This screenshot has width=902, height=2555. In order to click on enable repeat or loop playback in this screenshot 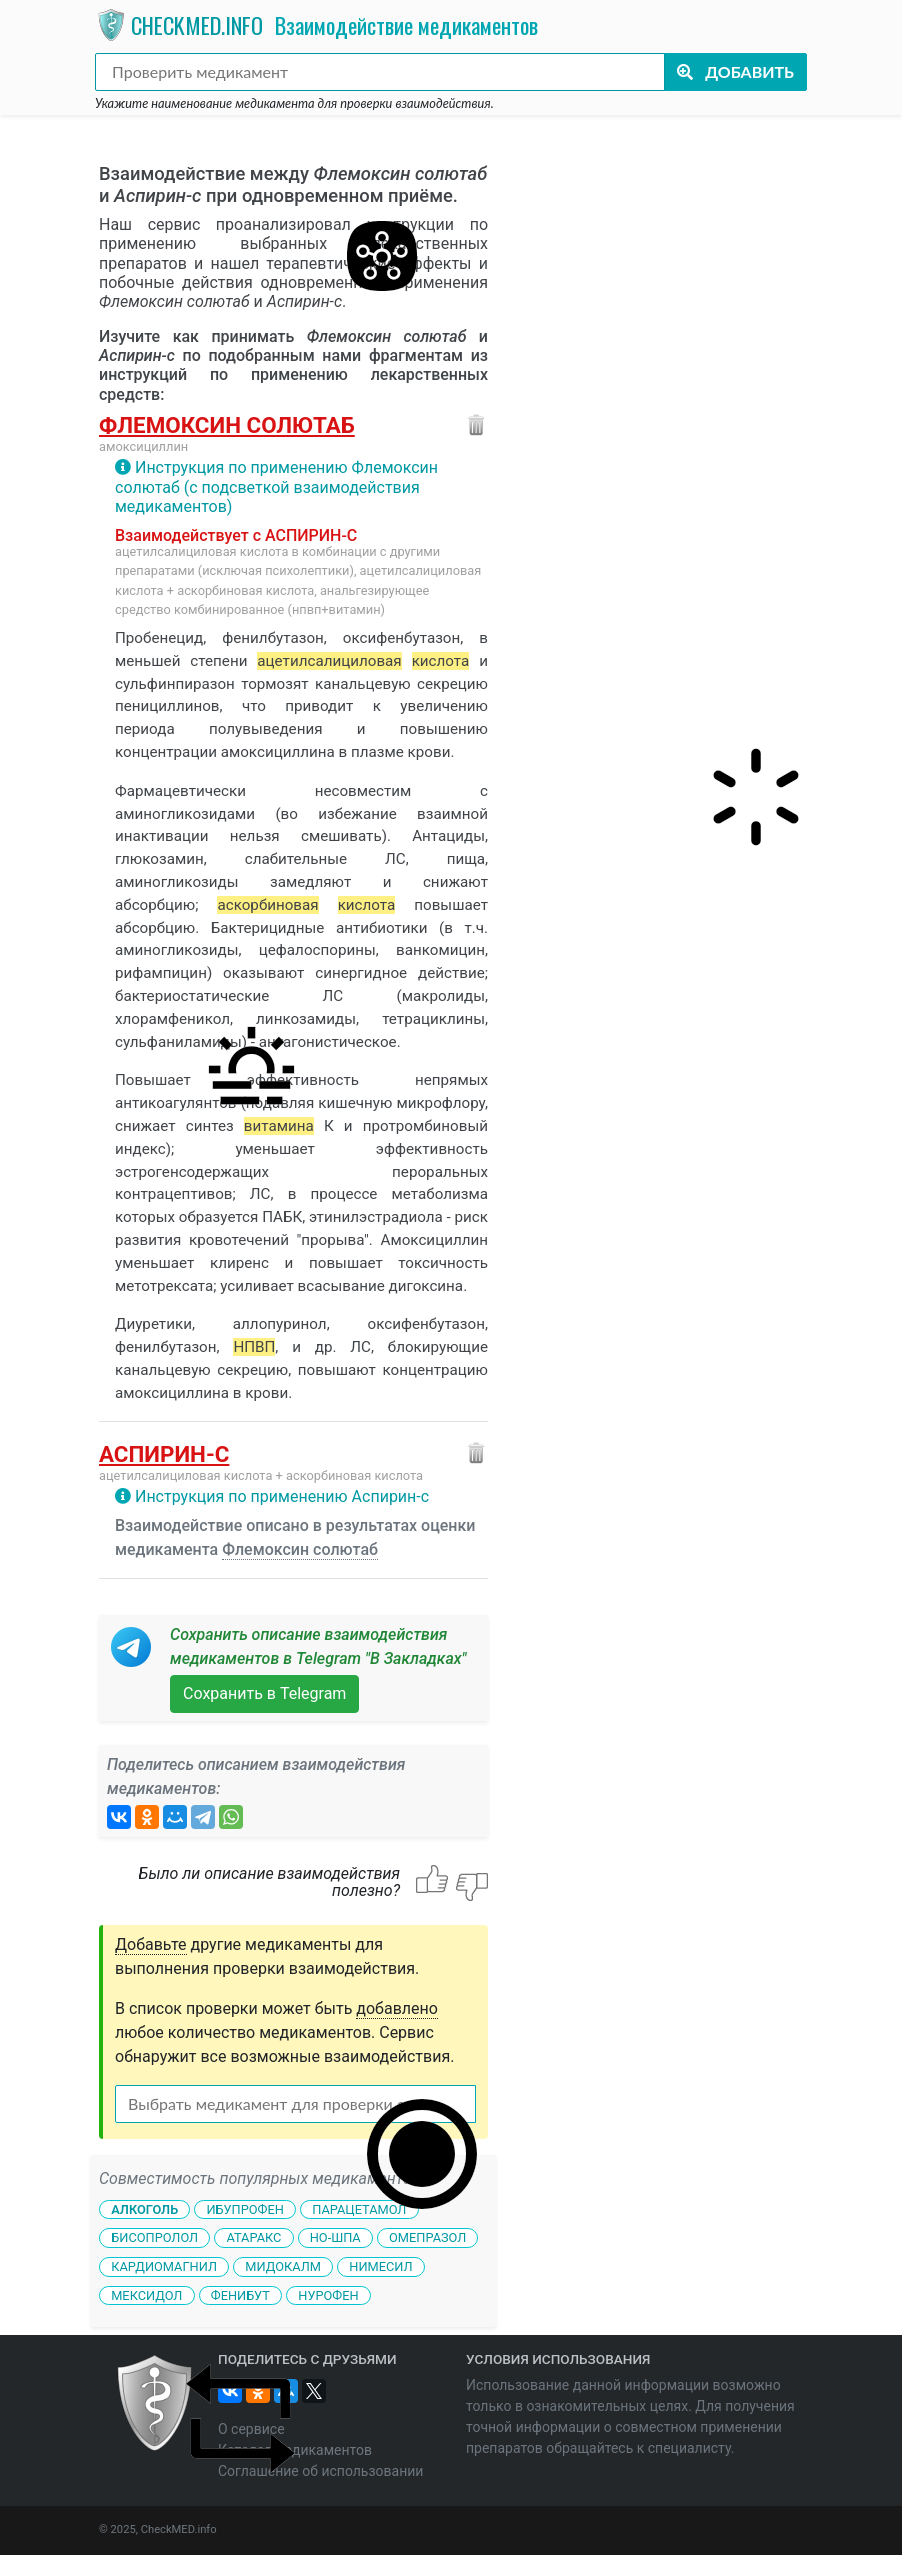, I will do `click(240, 2418)`.